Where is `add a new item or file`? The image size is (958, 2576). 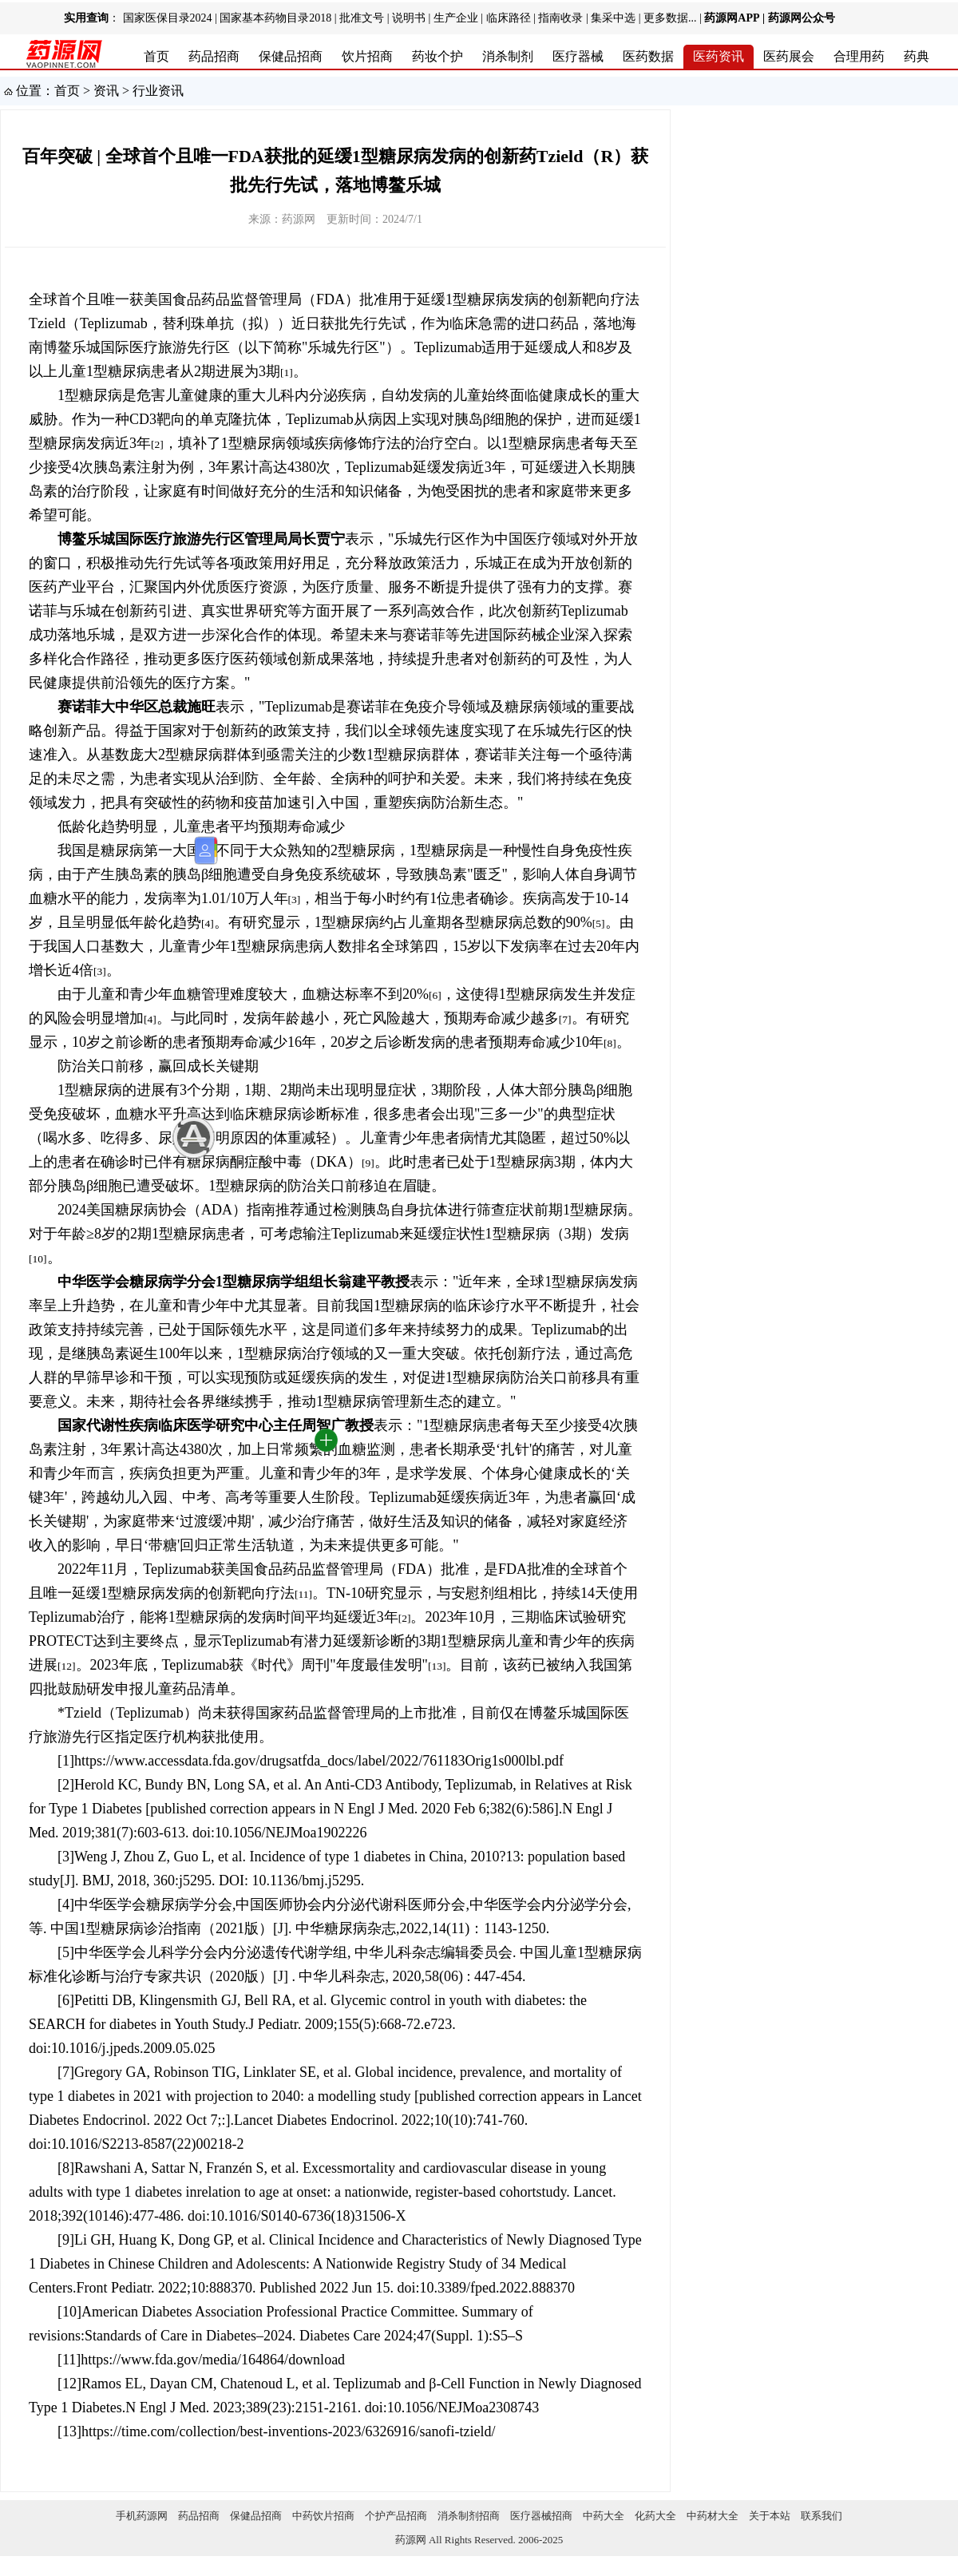
add a new item or file is located at coordinates (326, 1440).